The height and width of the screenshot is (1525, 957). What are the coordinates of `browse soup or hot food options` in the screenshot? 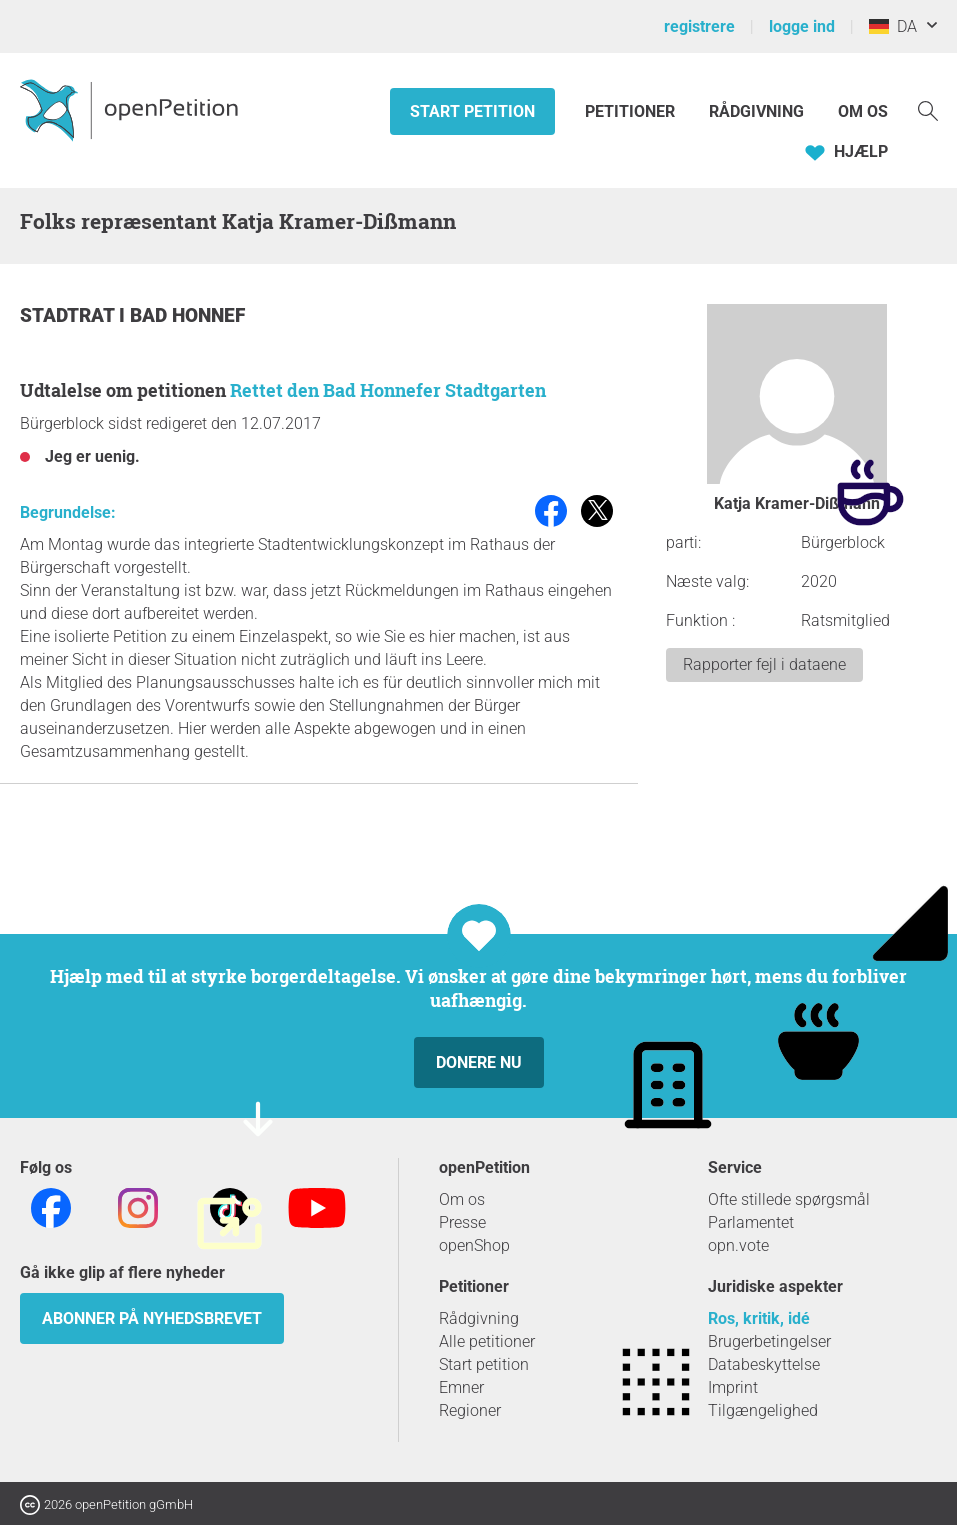 It's located at (818, 1039).